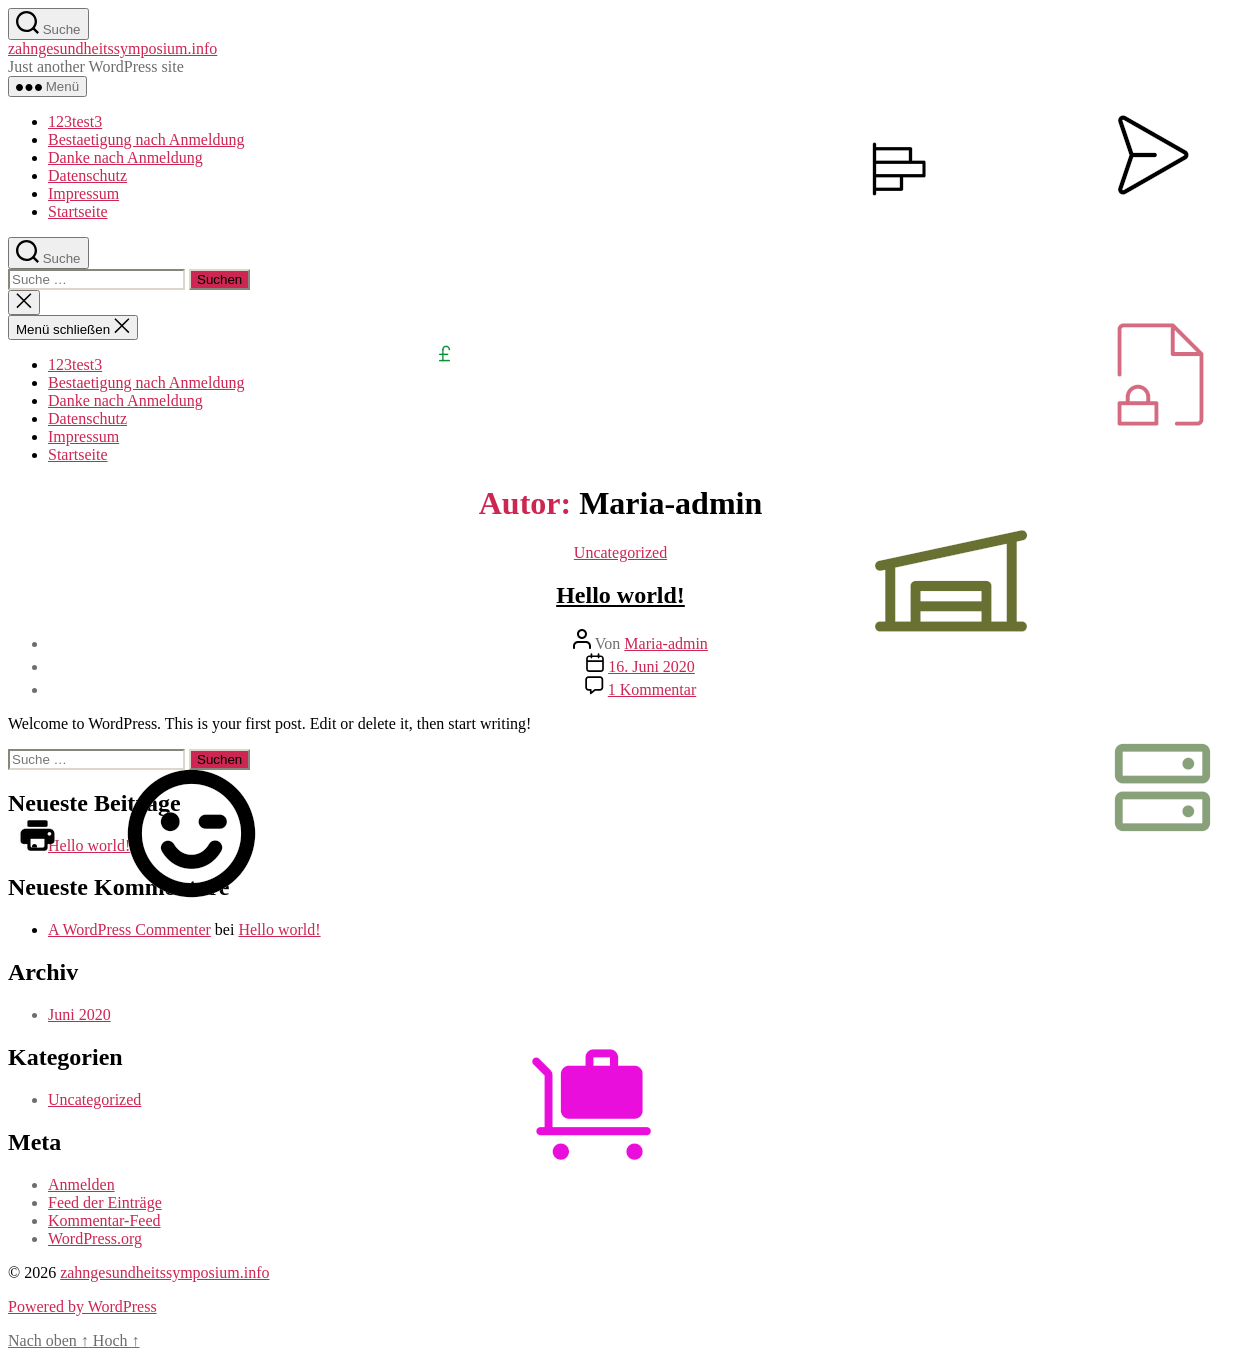  What do you see at coordinates (589, 1102) in the screenshot?
I see `access luggage or baggage services` at bounding box center [589, 1102].